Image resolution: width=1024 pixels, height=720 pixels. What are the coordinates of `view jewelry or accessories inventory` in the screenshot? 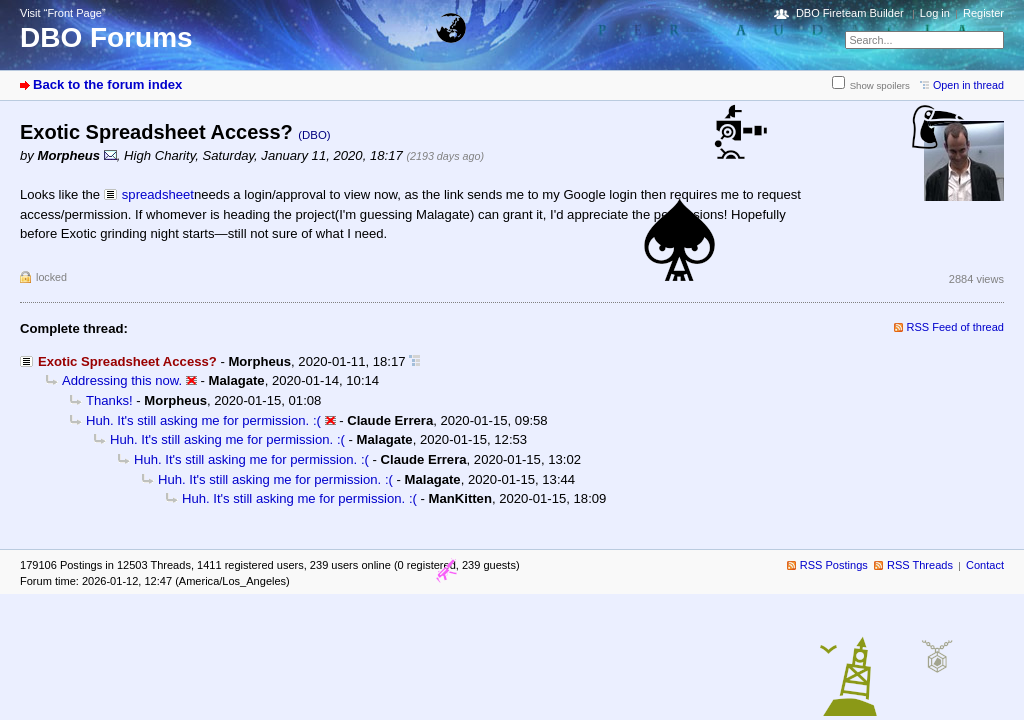 It's located at (937, 656).